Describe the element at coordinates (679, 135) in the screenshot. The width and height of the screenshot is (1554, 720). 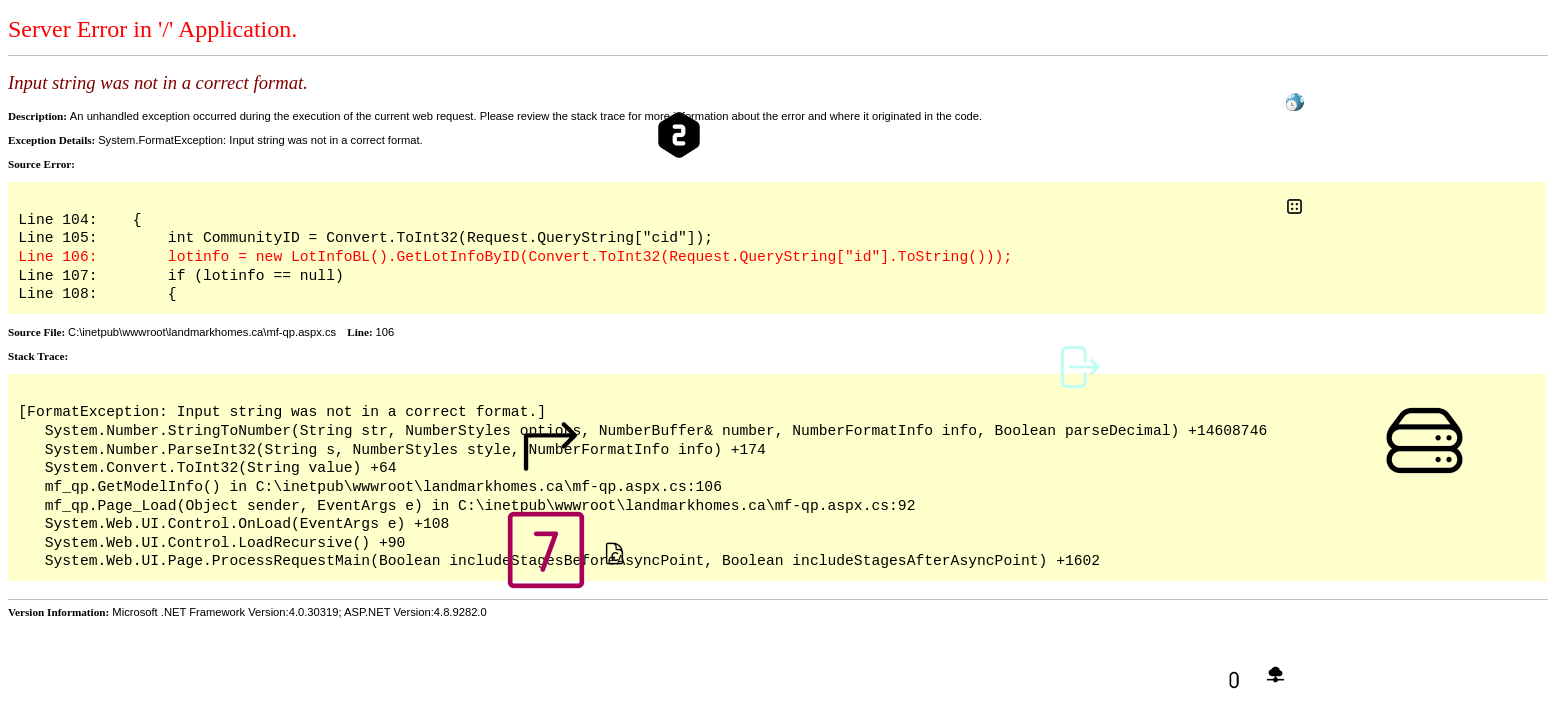
I see `step 2 in a multi-step process` at that location.